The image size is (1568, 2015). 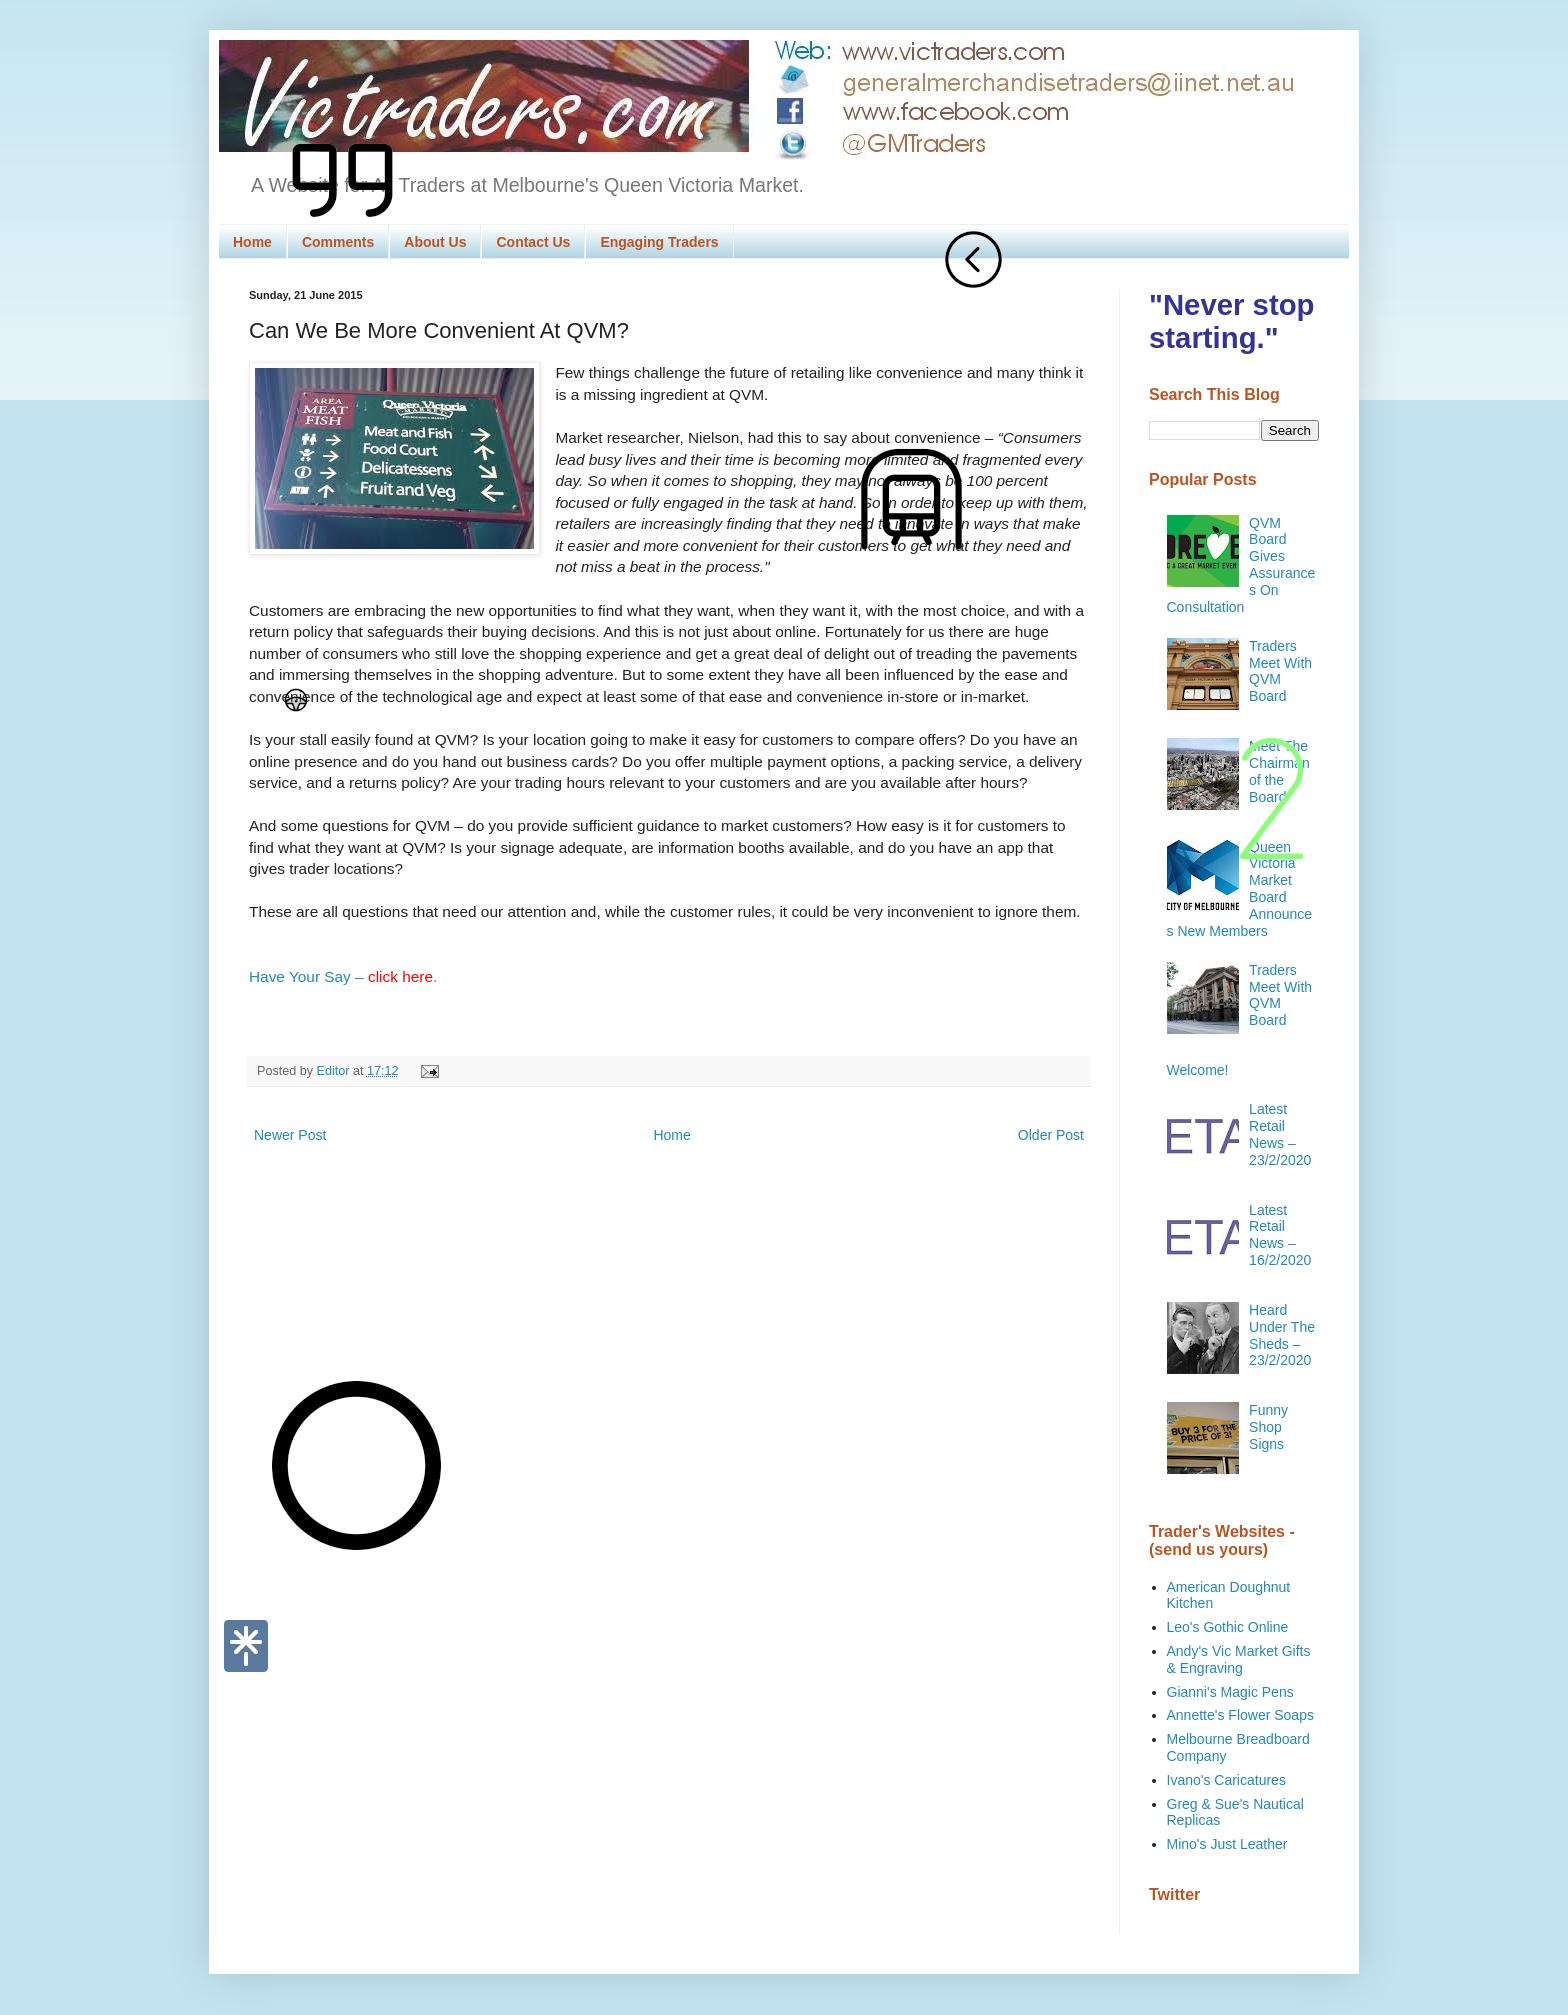 What do you see at coordinates (973, 259) in the screenshot?
I see `go back to the previous screen` at bounding box center [973, 259].